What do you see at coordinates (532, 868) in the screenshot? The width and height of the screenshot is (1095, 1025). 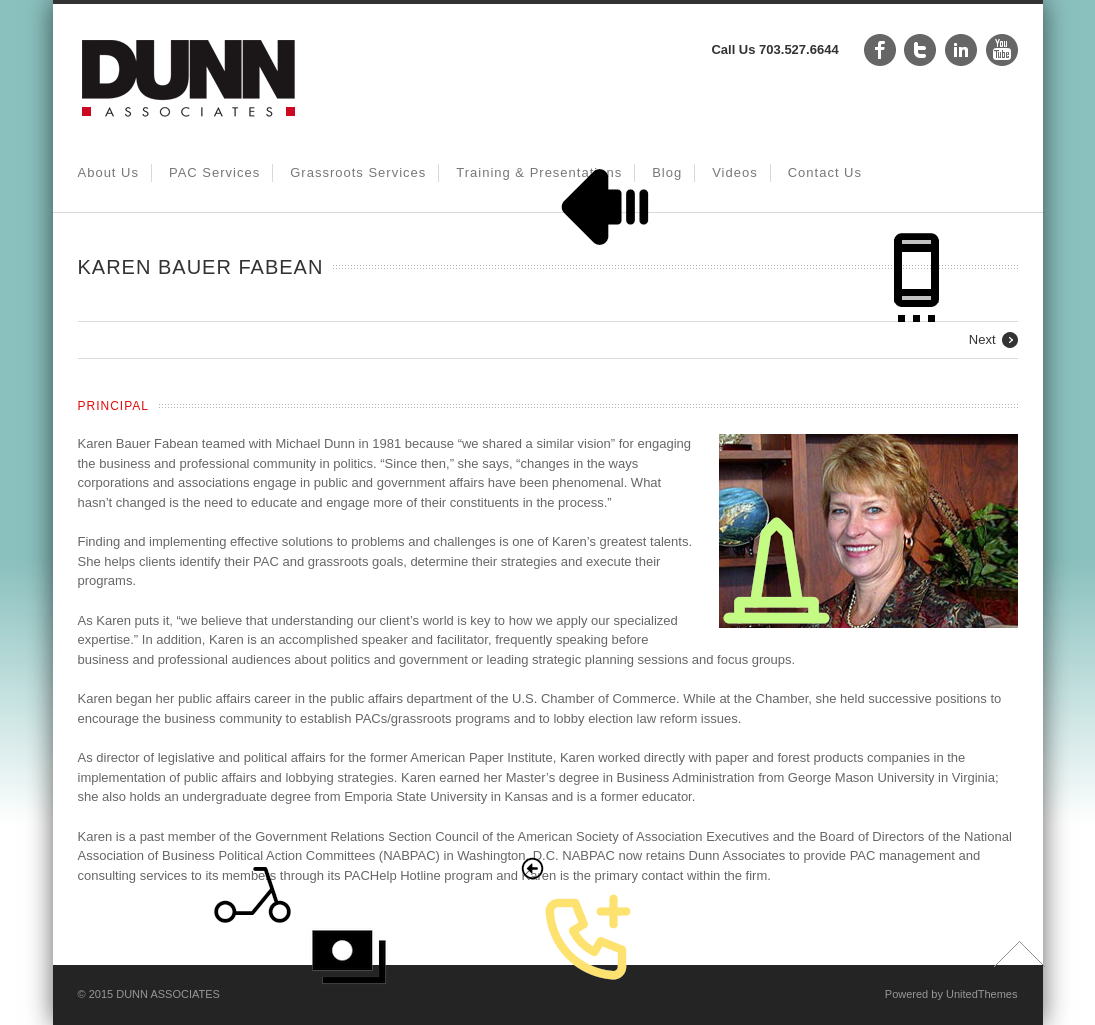 I see `go back to the previous screen` at bounding box center [532, 868].